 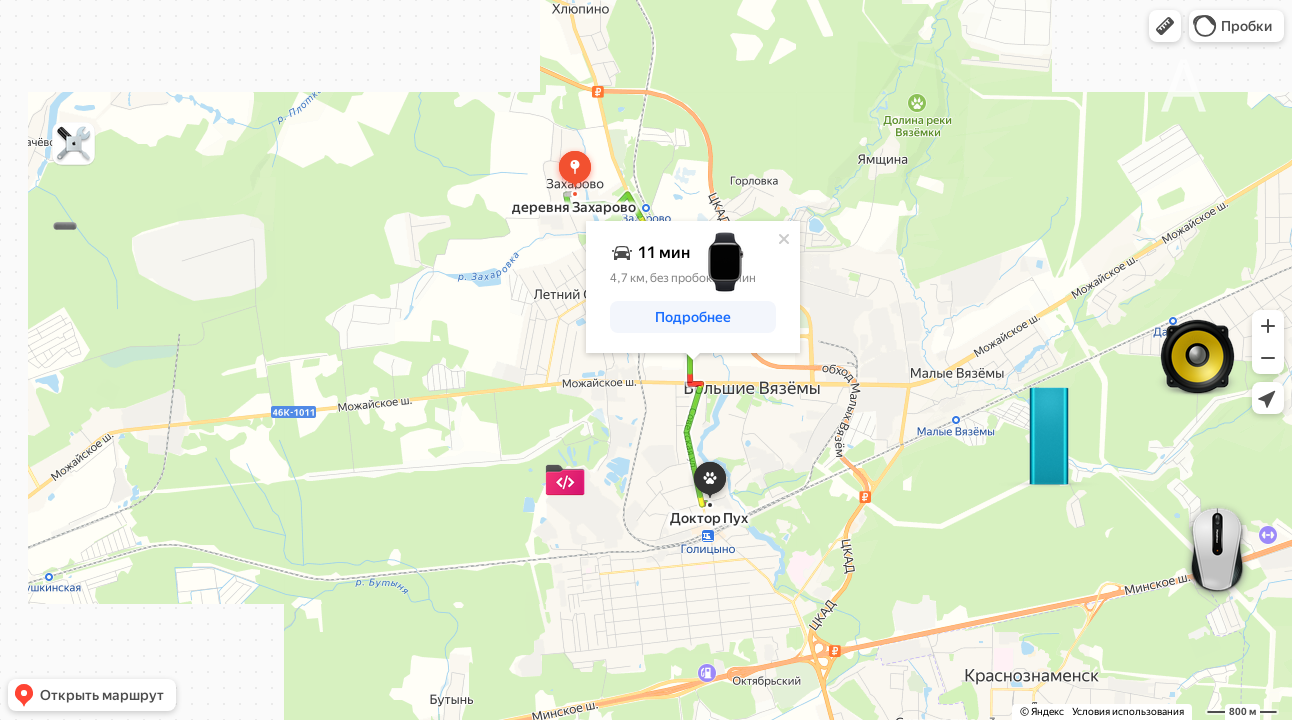 What do you see at coordinates (1049, 438) in the screenshot?
I see `iPod nano device connected` at bounding box center [1049, 438].